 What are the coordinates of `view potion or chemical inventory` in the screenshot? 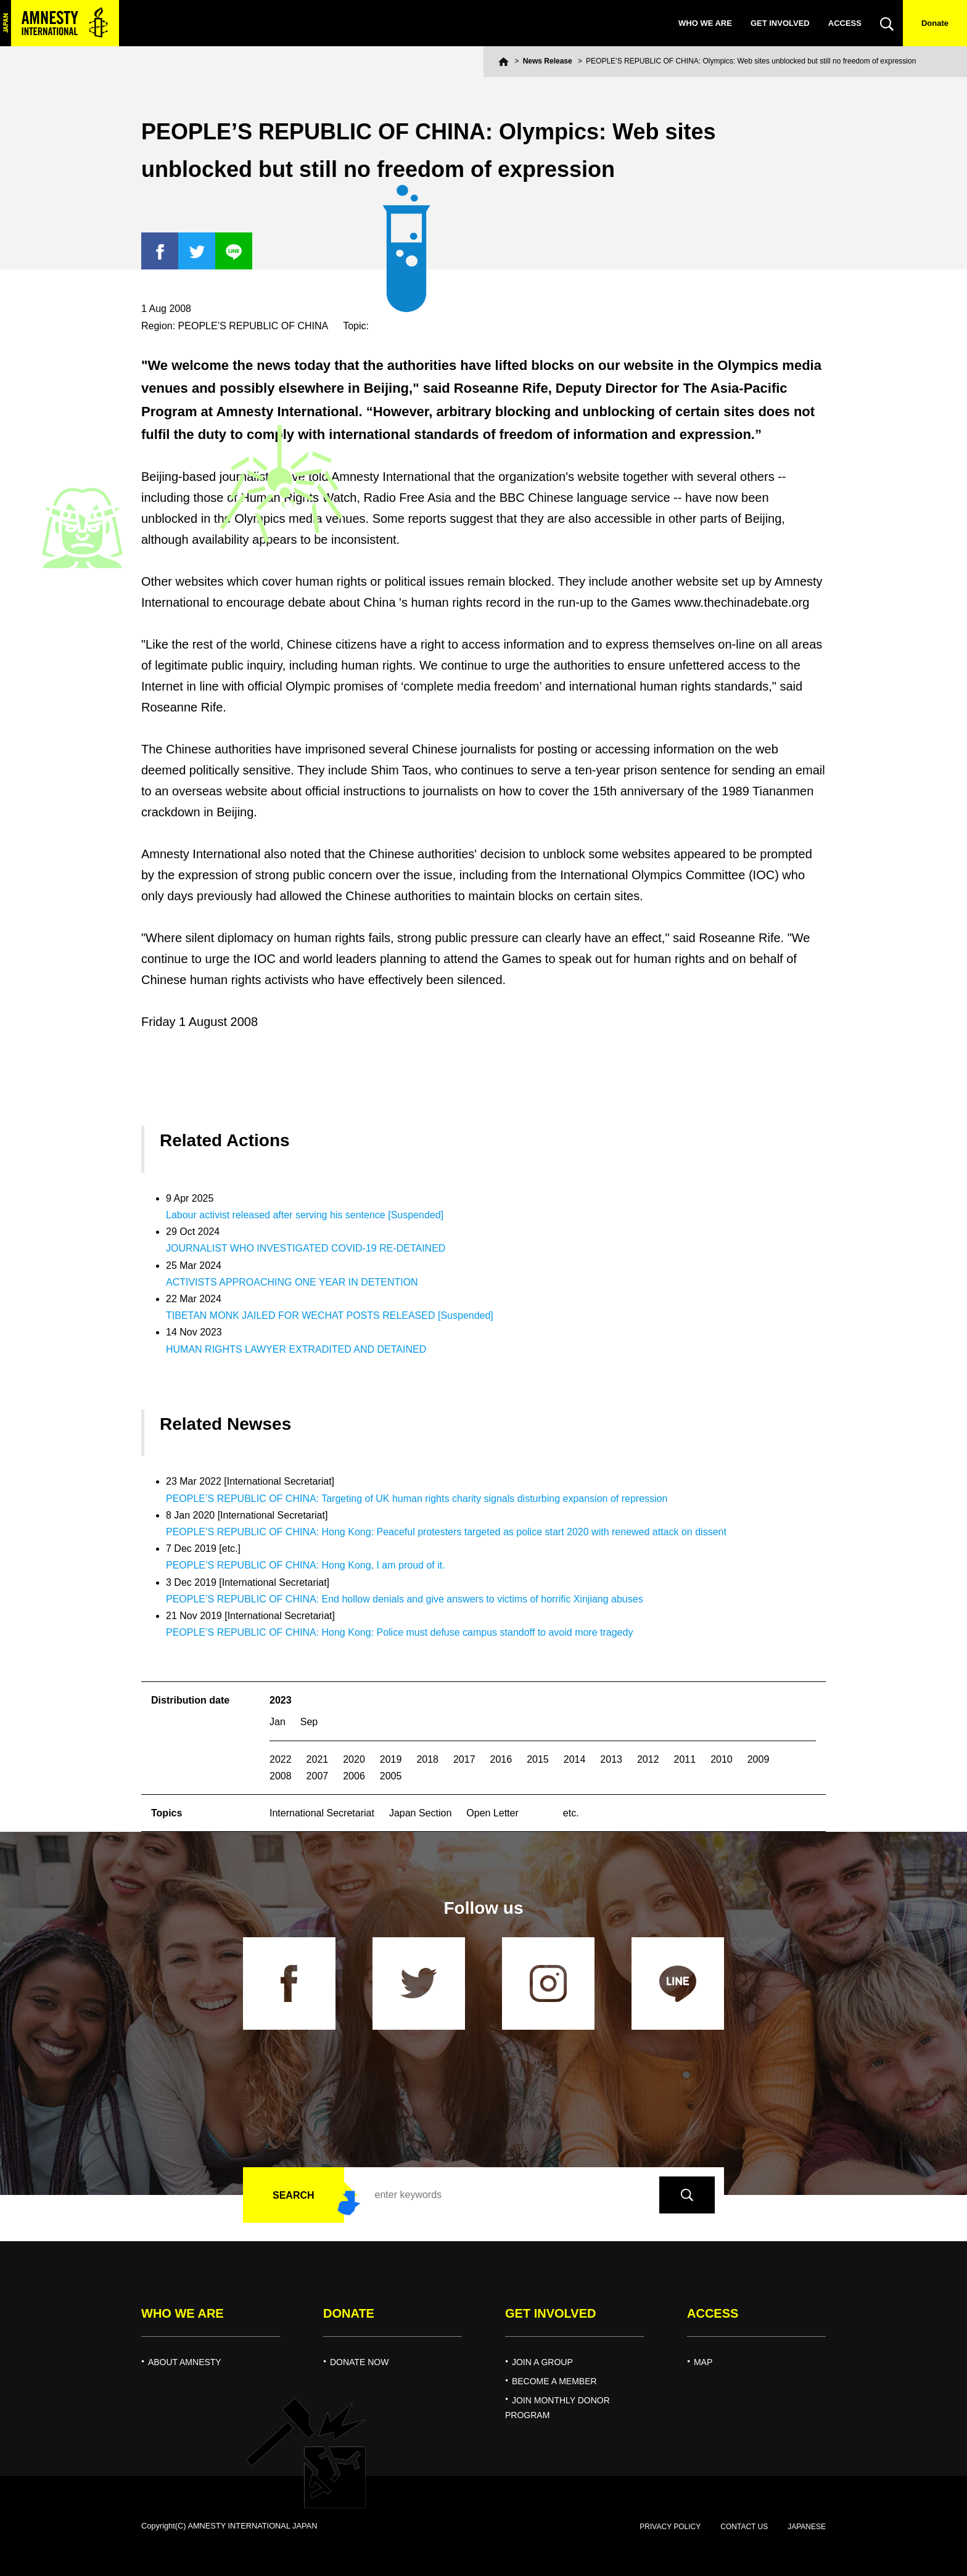 It's located at (406, 248).